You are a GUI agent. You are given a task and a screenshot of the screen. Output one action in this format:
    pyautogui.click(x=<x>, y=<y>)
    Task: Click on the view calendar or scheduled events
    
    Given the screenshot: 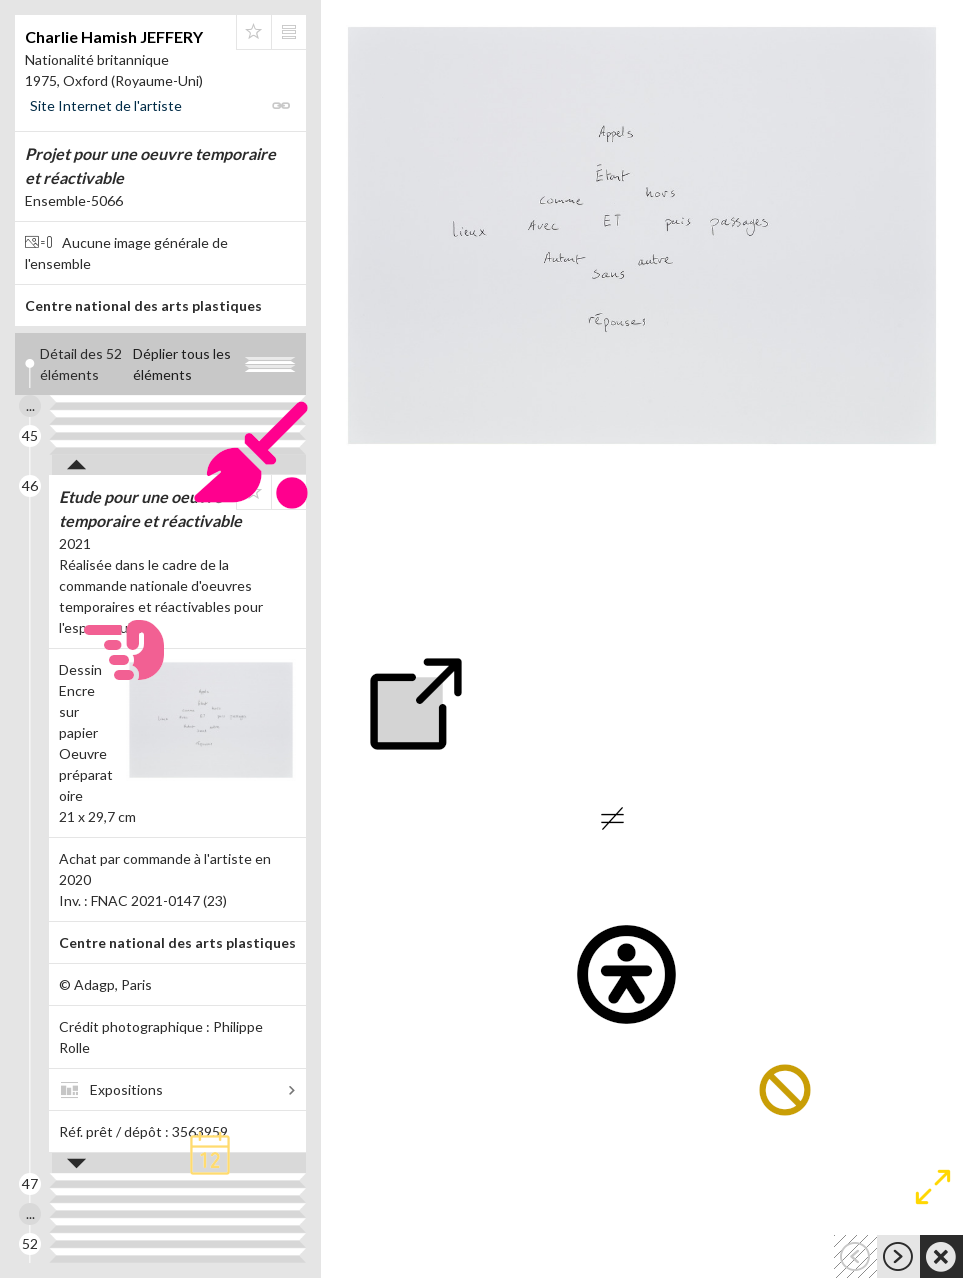 What is the action you would take?
    pyautogui.click(x=210, y=1155)
    